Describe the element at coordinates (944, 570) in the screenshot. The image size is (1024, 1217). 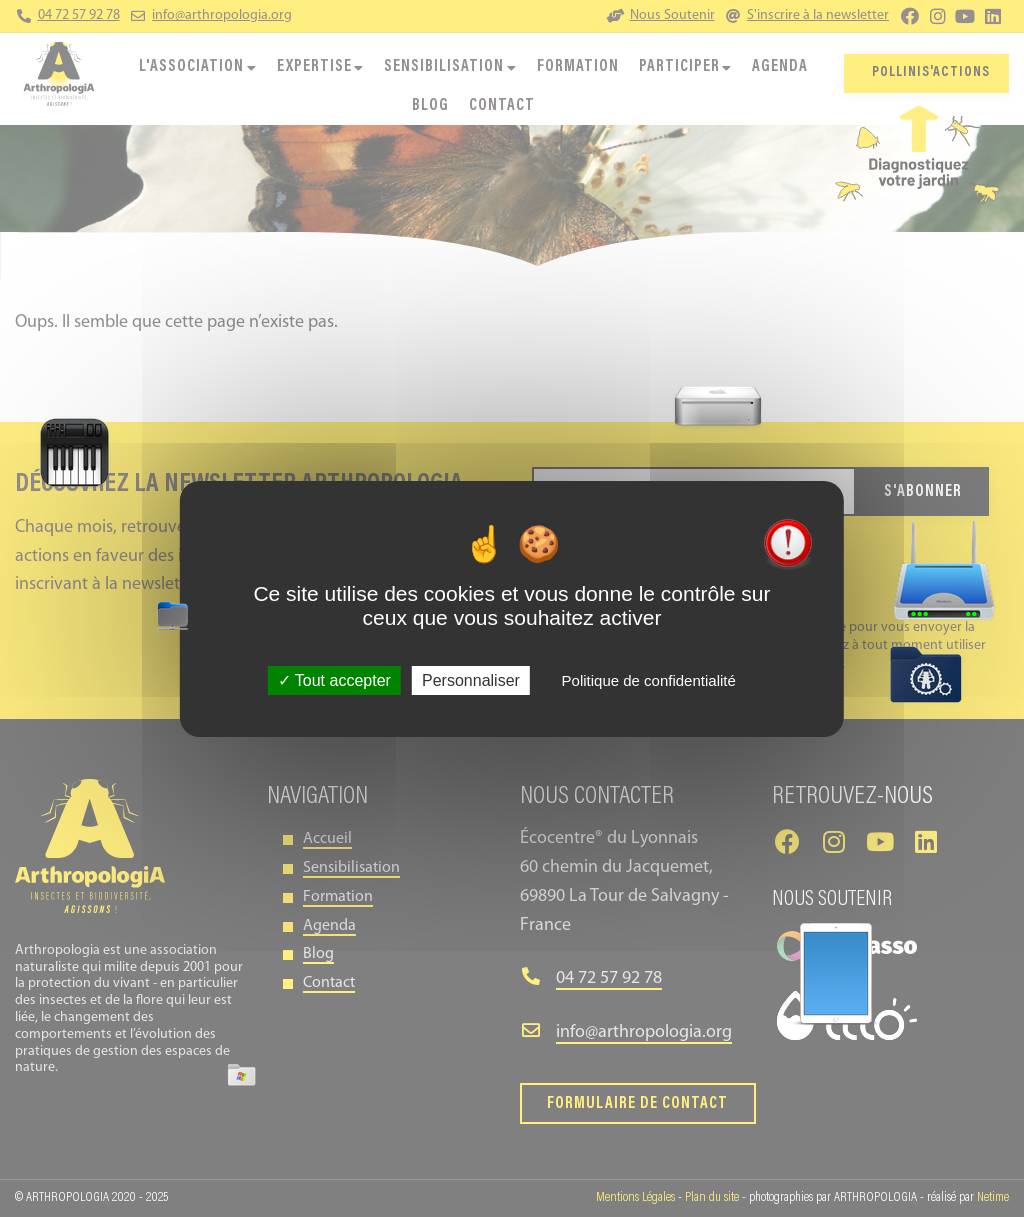
I see `network modem or router device status` at that location.